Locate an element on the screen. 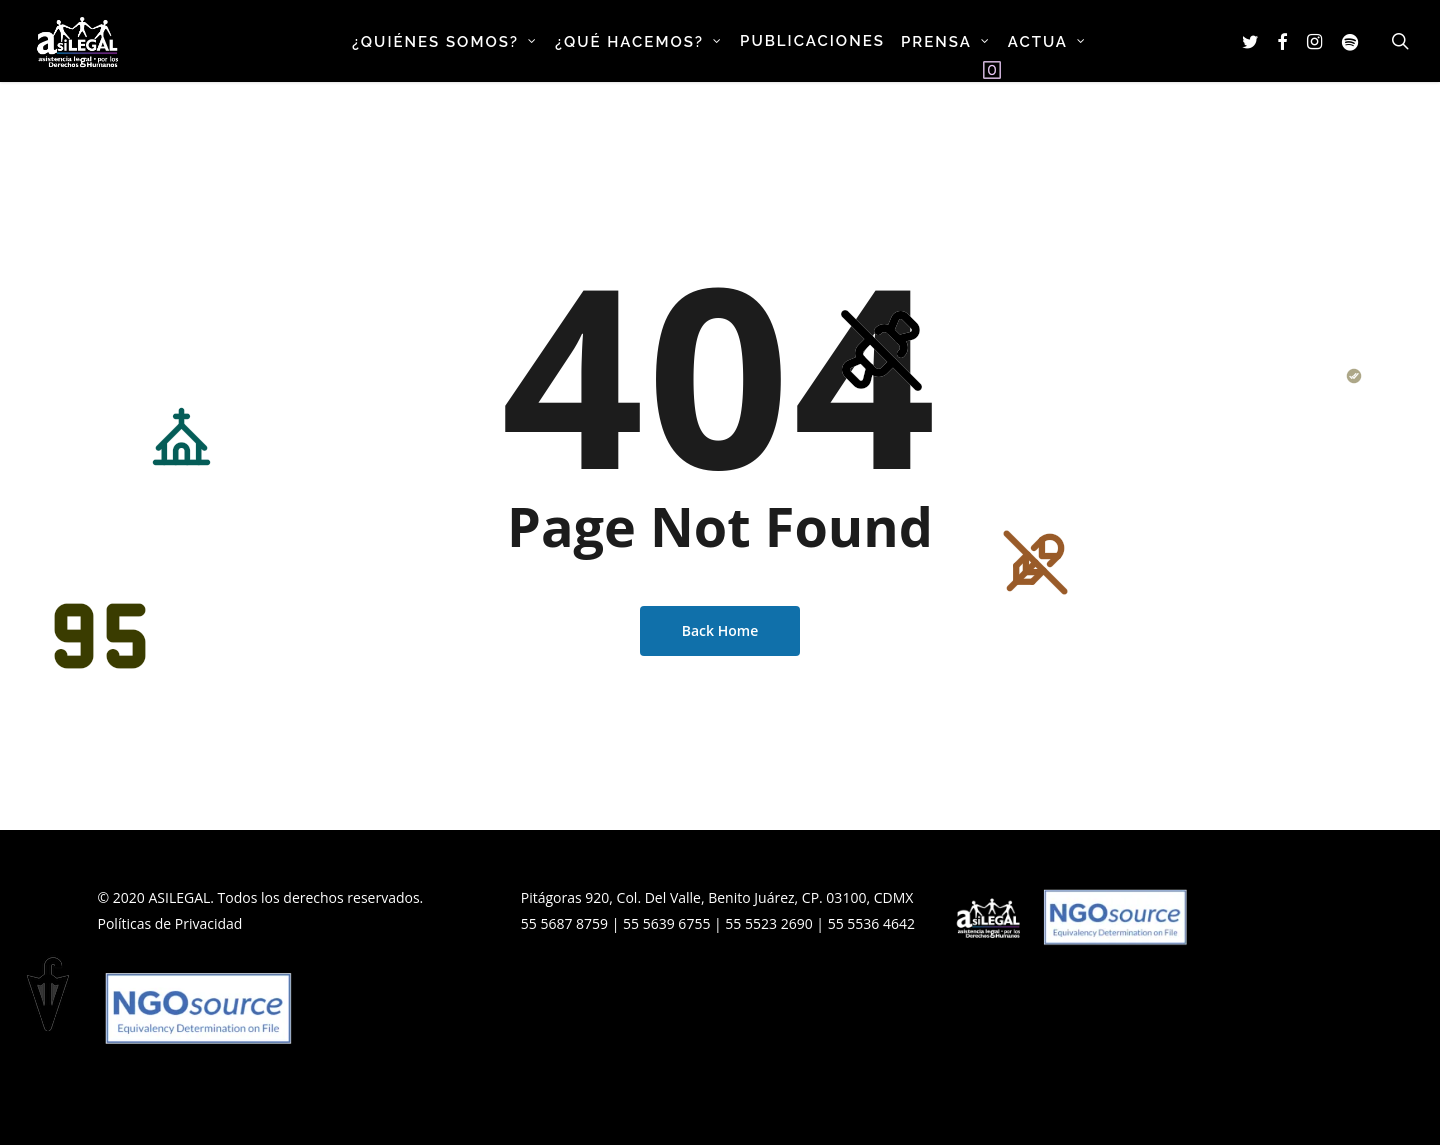 The width and height of the screenshot is (1440, 1145). disable candy or sweets mode is located at coordinates (881, 350).